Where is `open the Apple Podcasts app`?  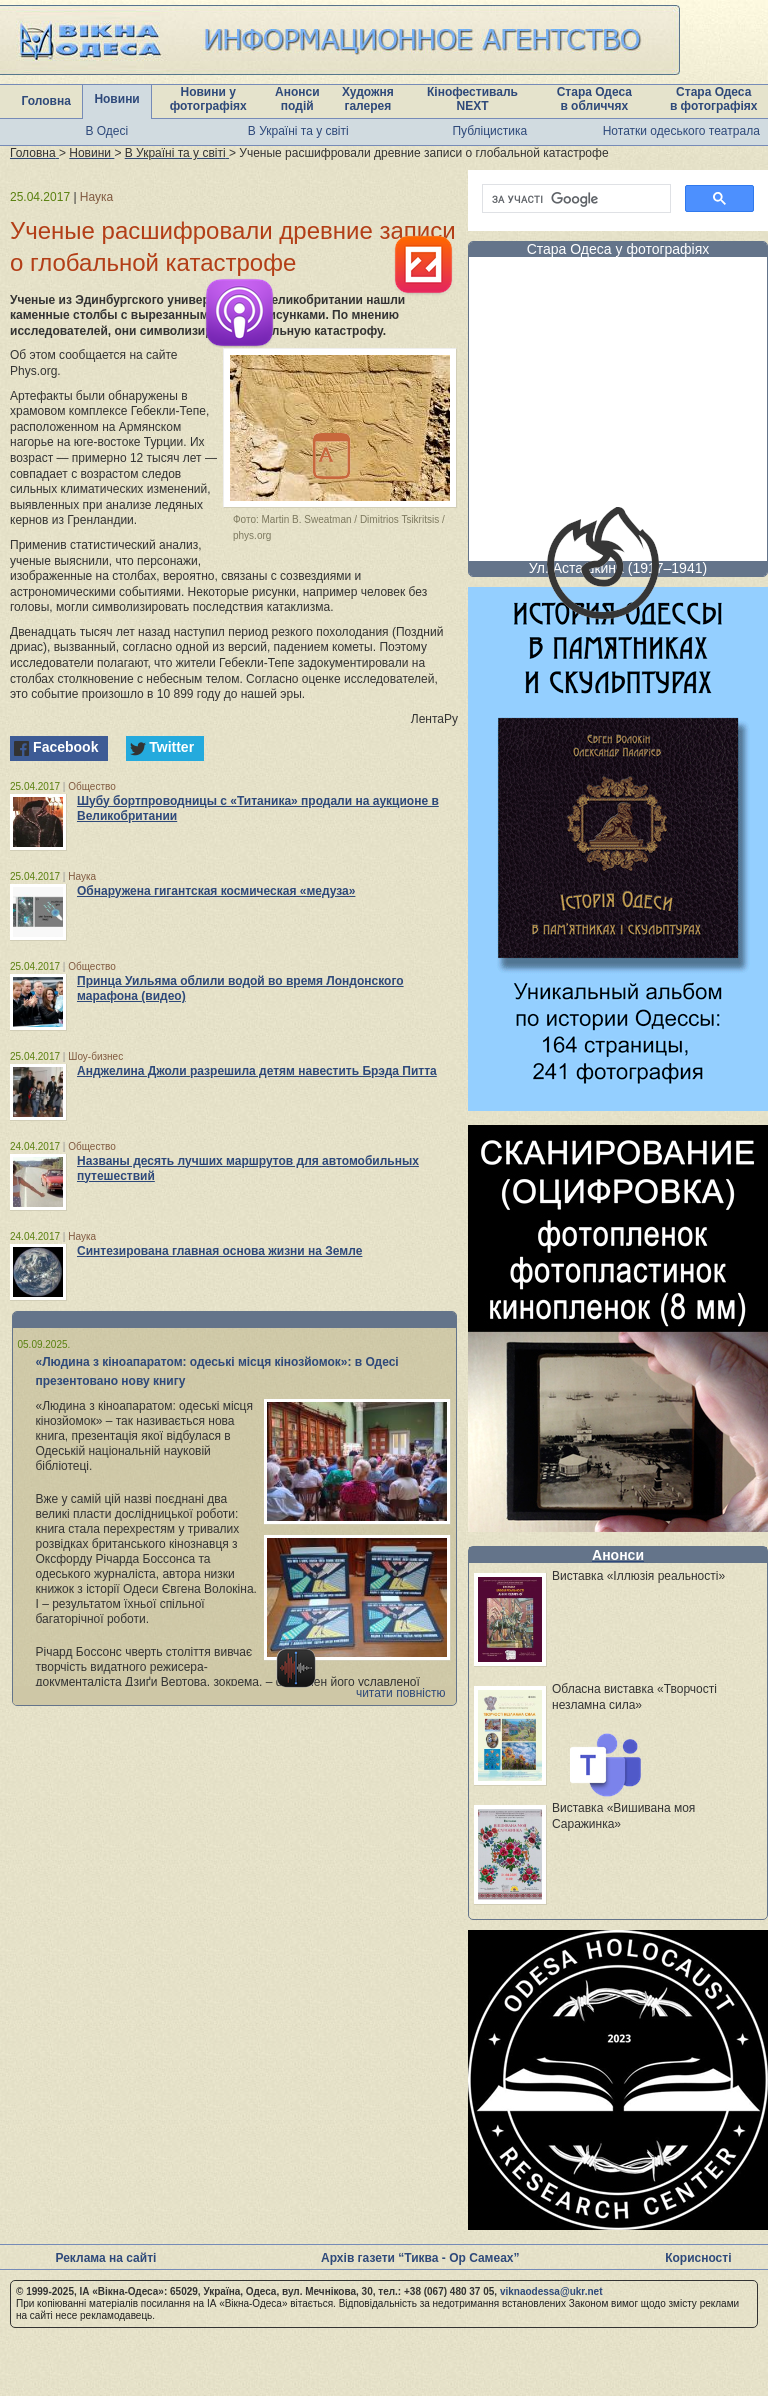
open the Apple Podcasts app is located at coordinates (239, 312).